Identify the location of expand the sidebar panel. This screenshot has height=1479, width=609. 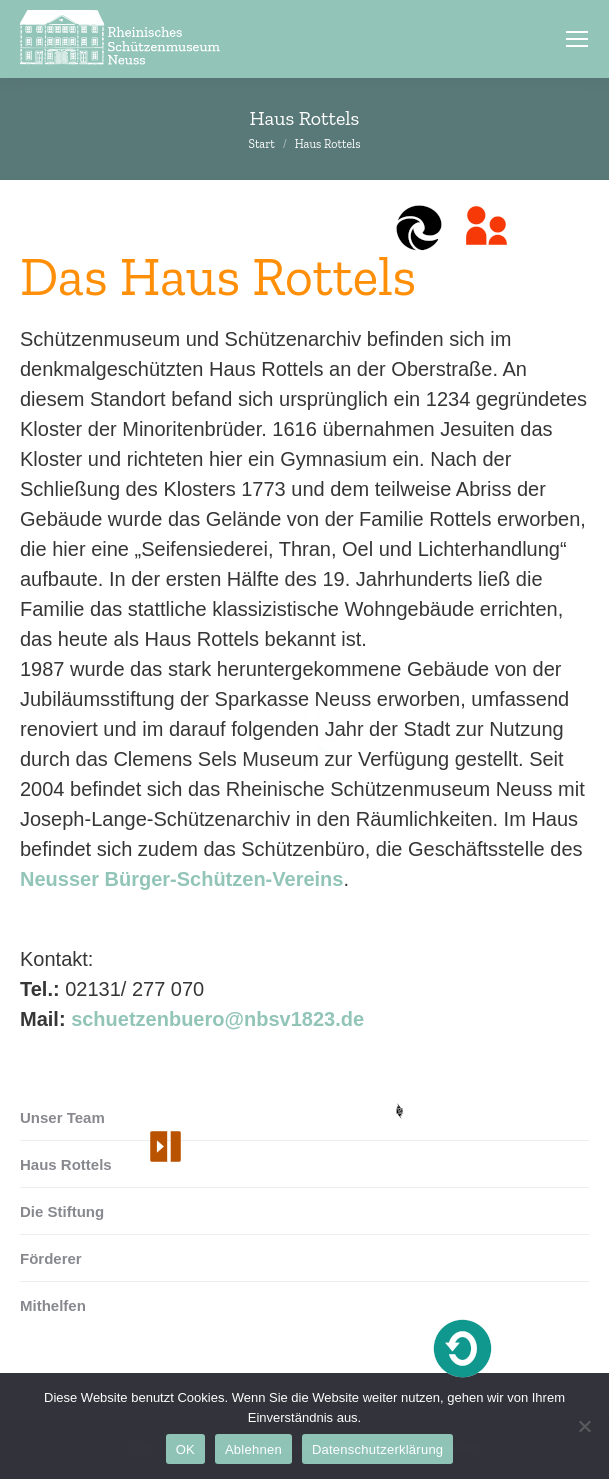
(165, 1146).